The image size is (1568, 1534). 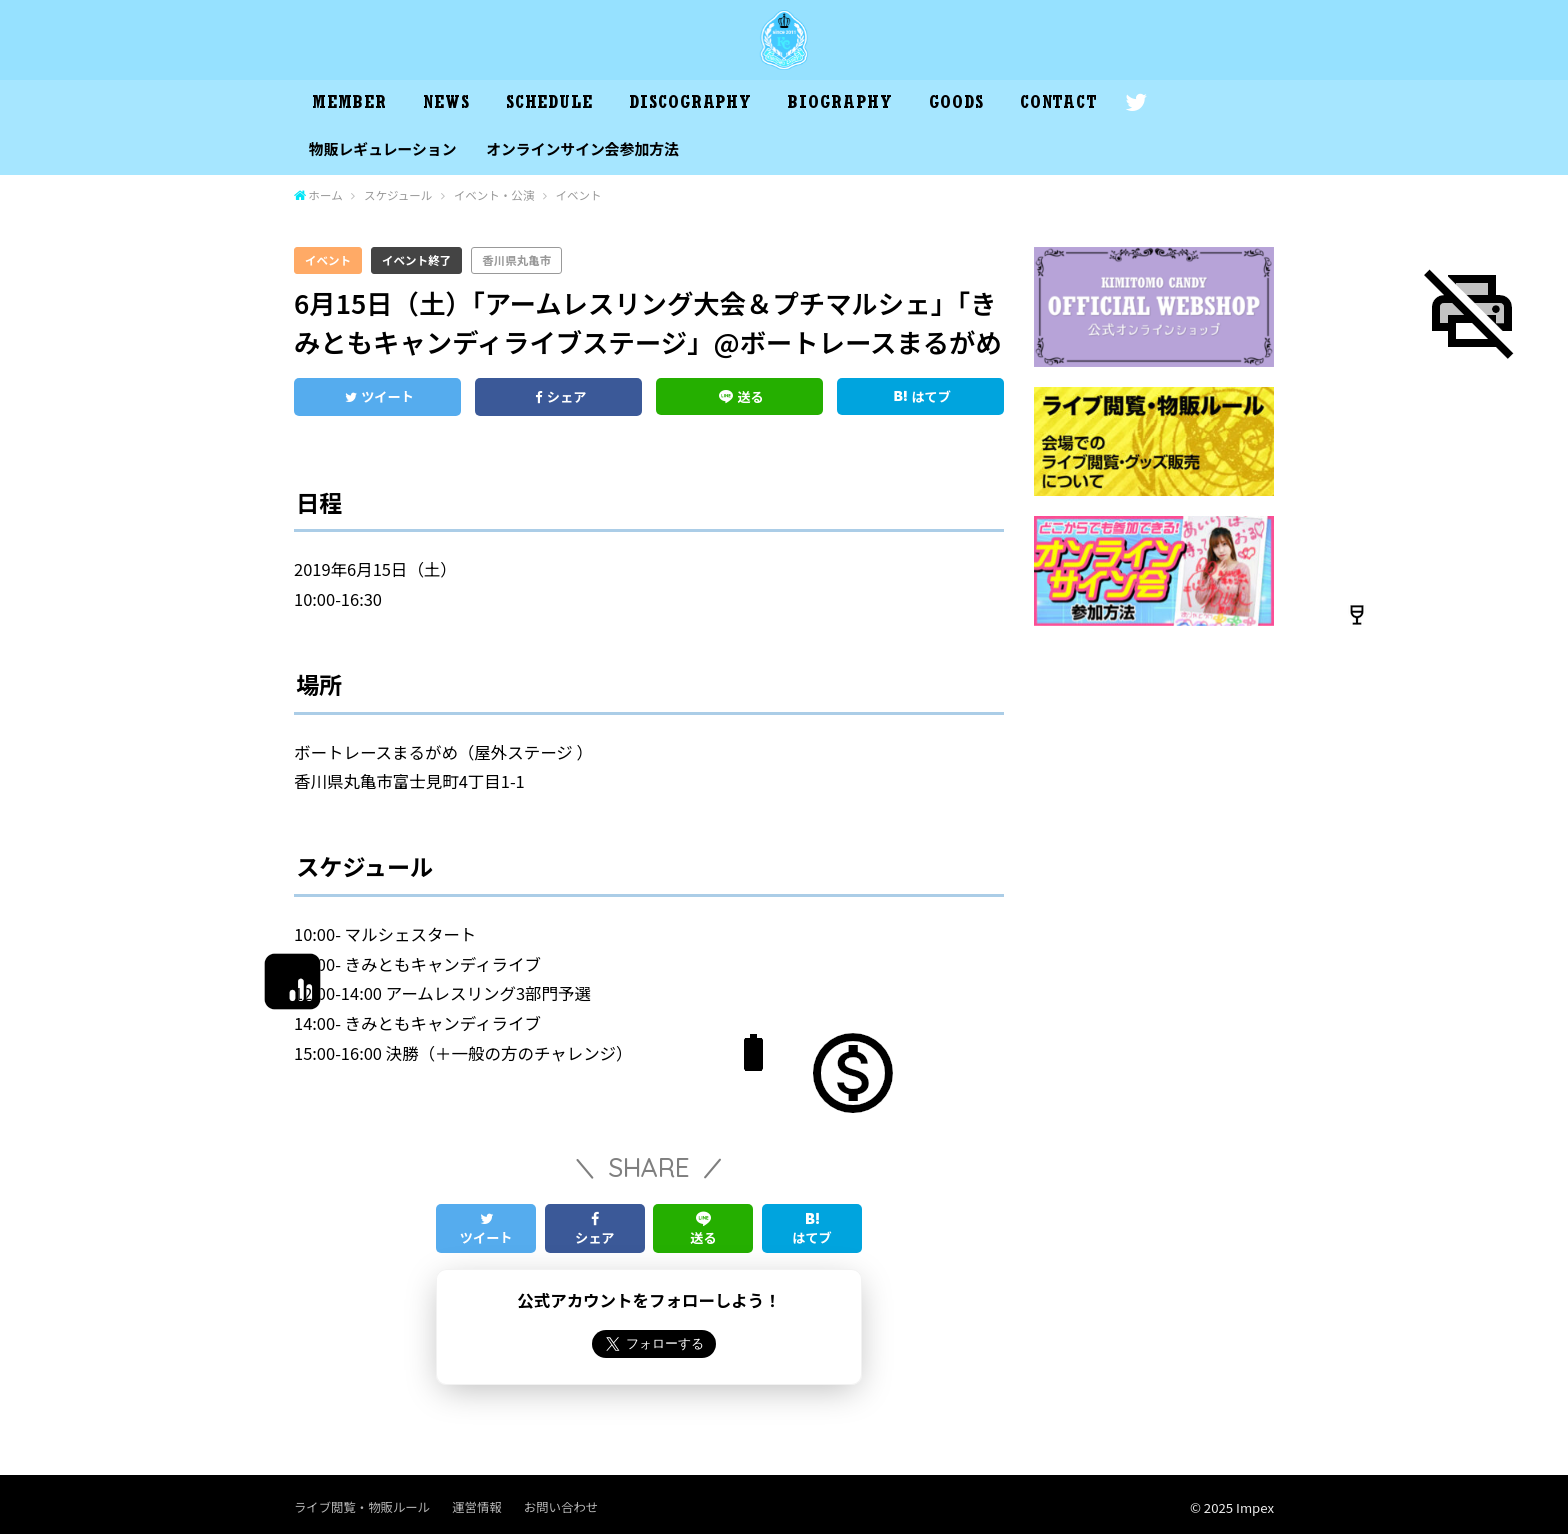 I want to click on find nearby wine bars or restaurants, so click(x=1357, y=615).